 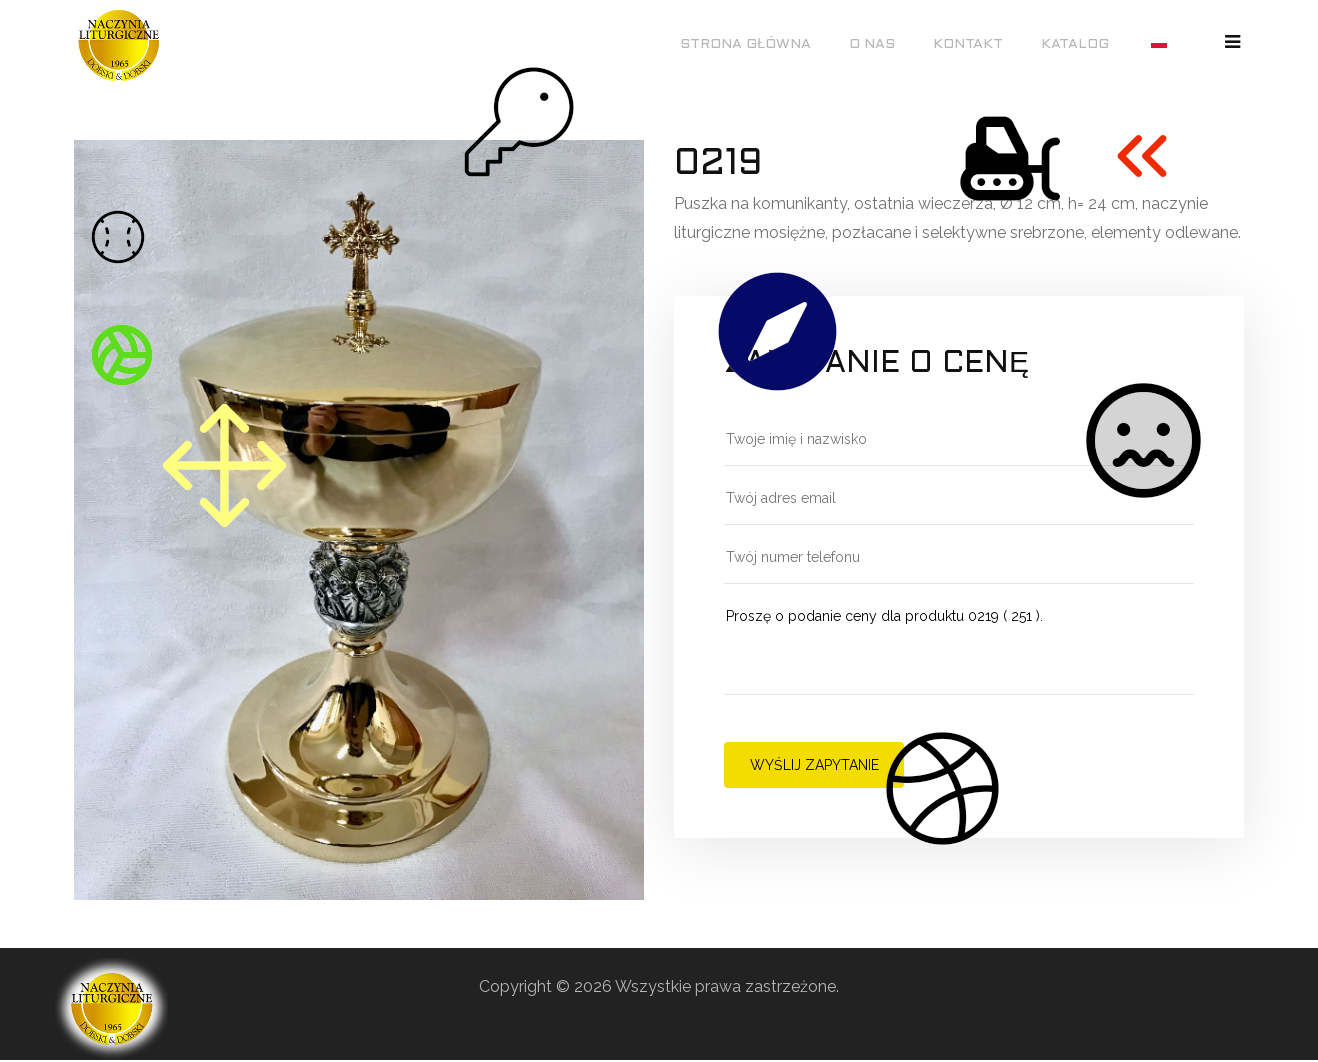 I want to click on move or reposition an element, so click(x=224, y=465).